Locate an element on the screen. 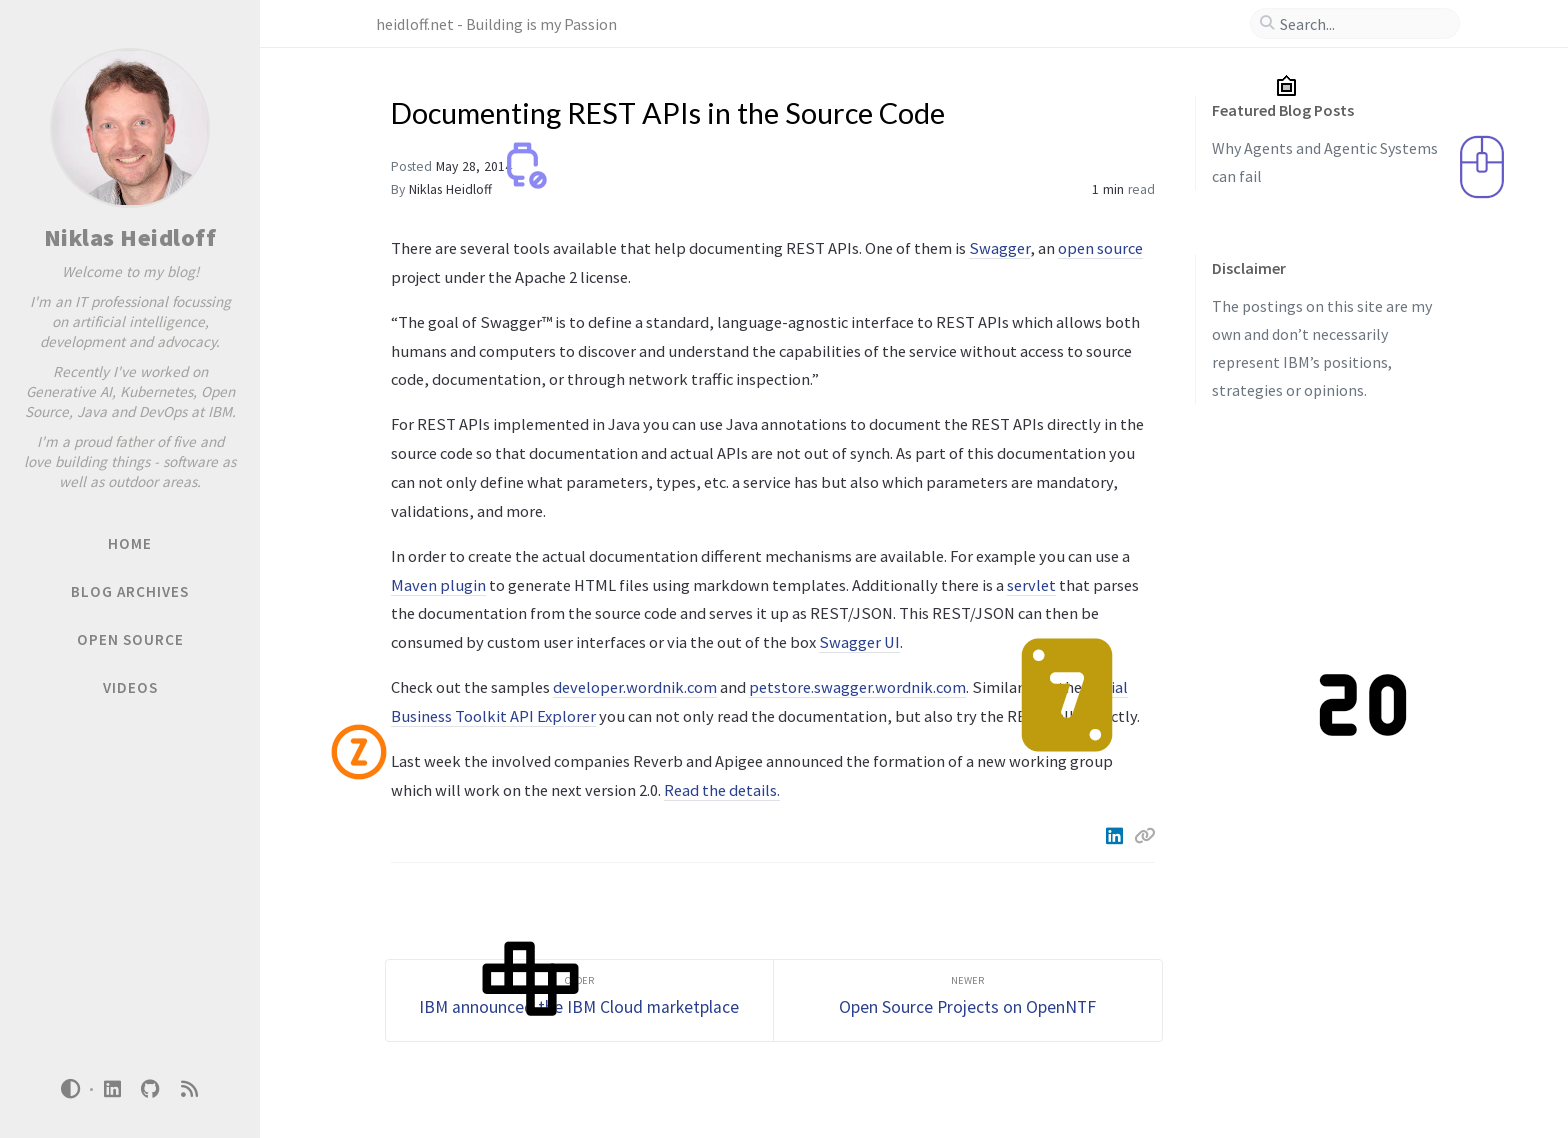 This screenshot has height=1138, width=1568. cancel smartwatch pairing is located at coordinates (522, 164).